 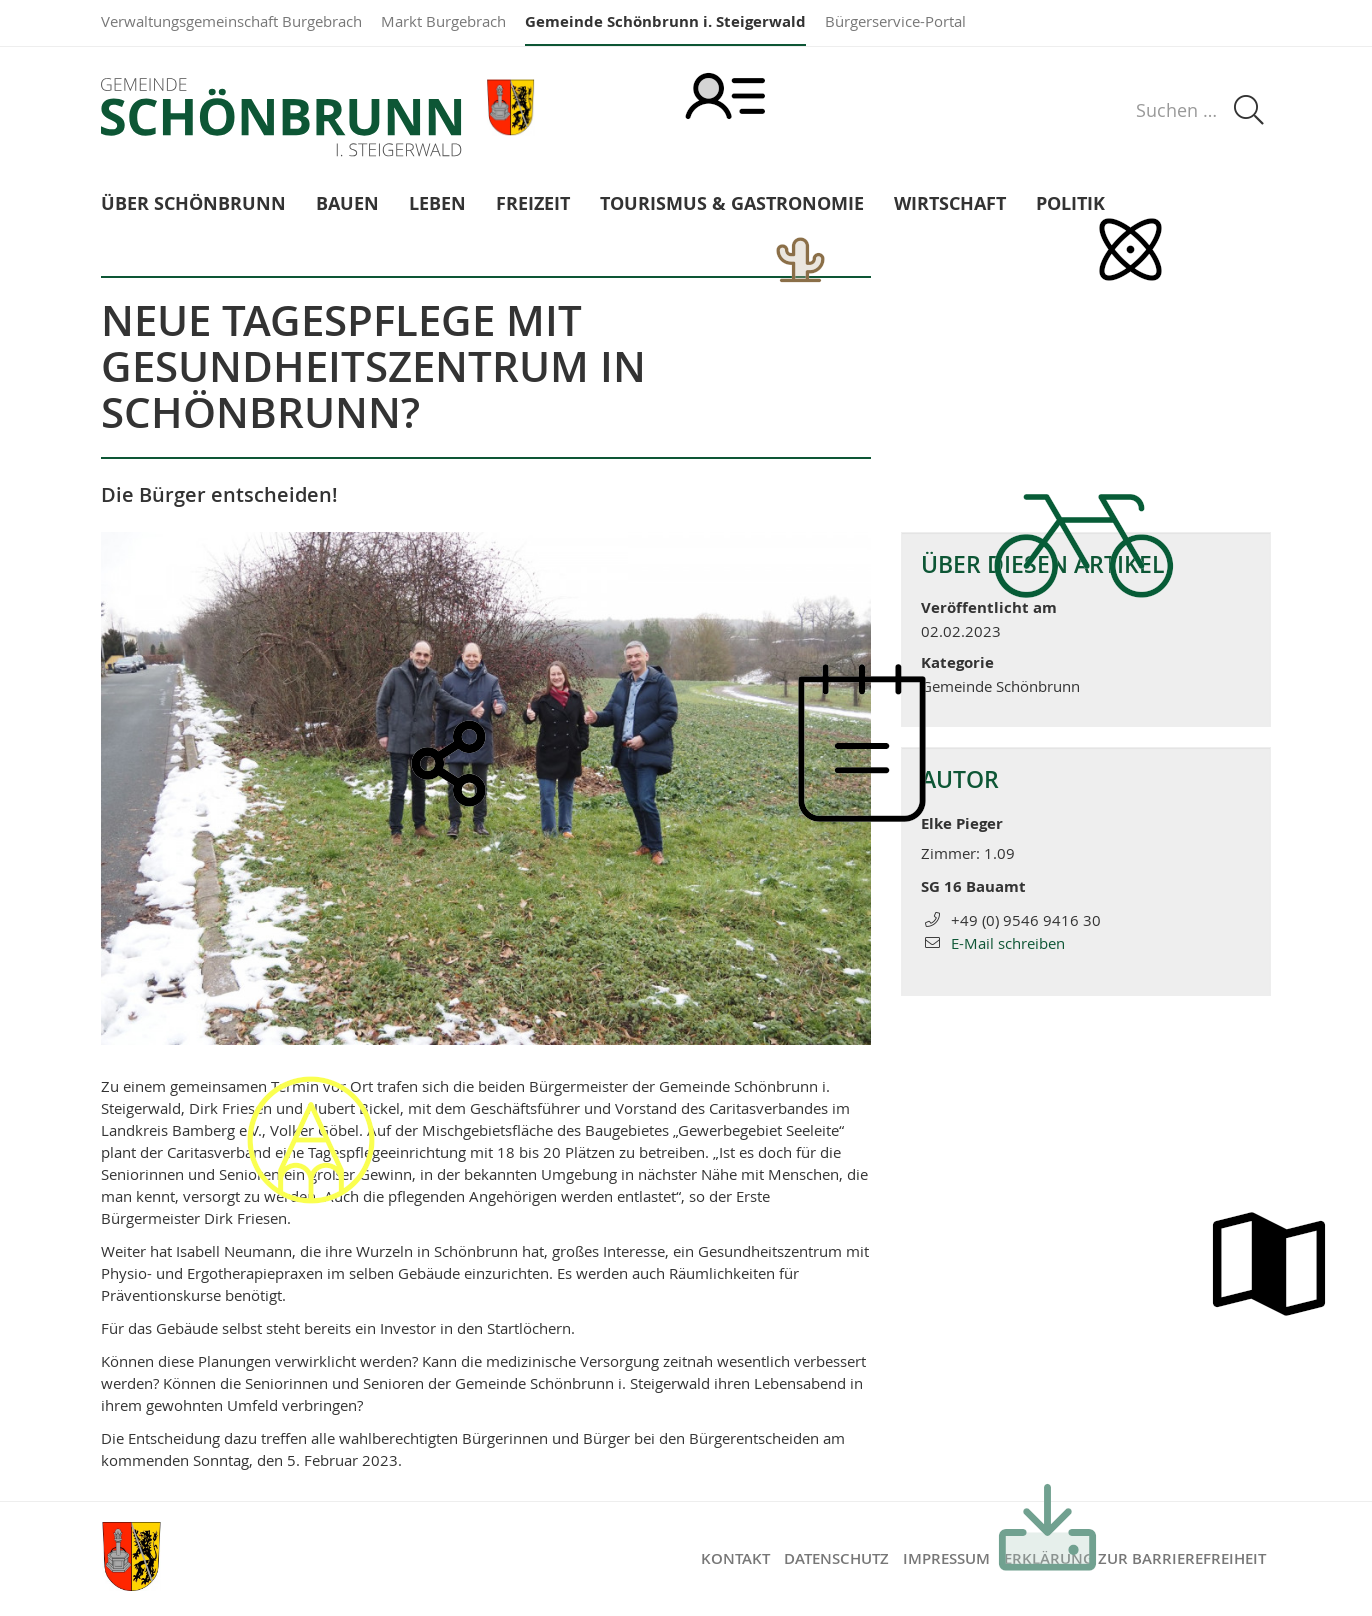 What do you see at coordinates (1269, 1264) in the screenshot?
I see `open map view` at bounding box center [1269, 1264].